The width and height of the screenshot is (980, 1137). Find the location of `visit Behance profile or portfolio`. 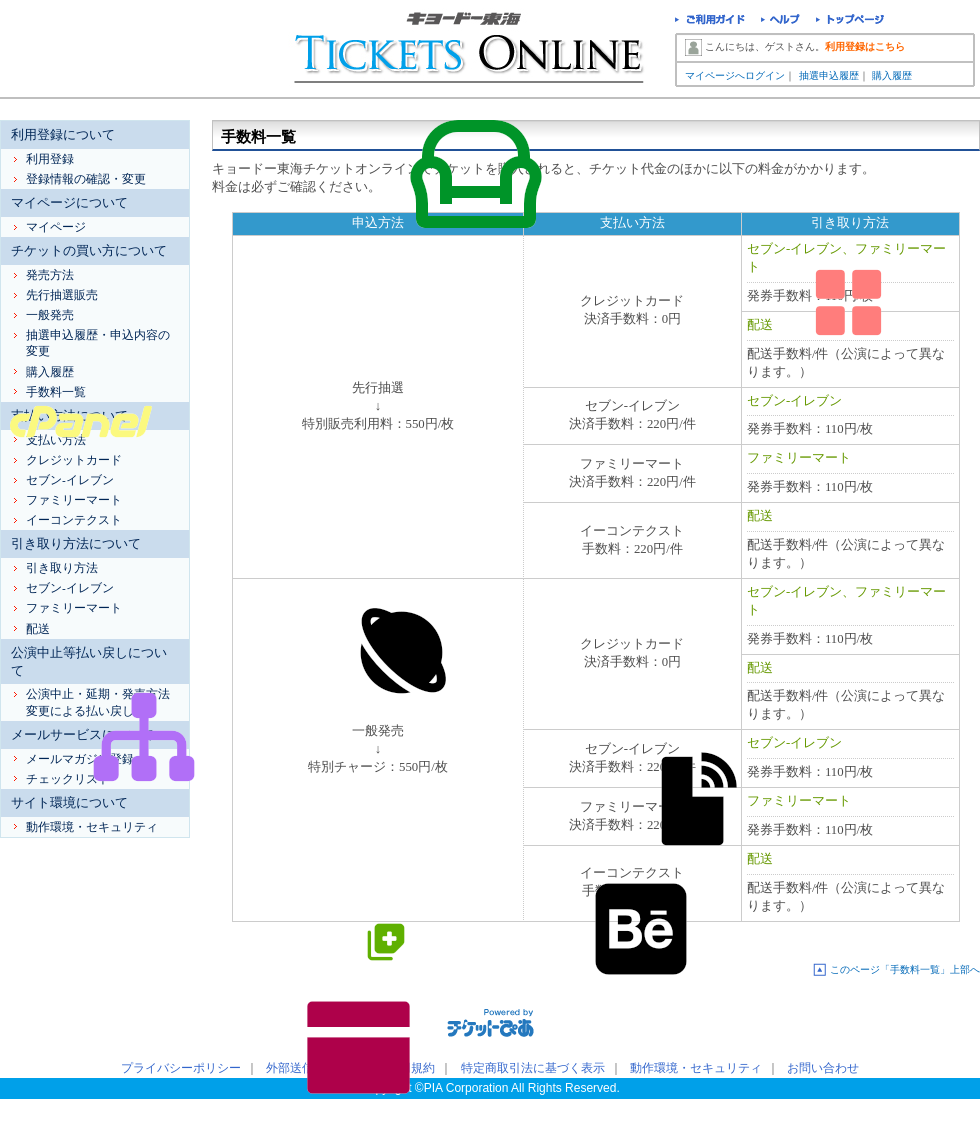

visit Behance profile or portfolio is located at coordinates (641, 929).